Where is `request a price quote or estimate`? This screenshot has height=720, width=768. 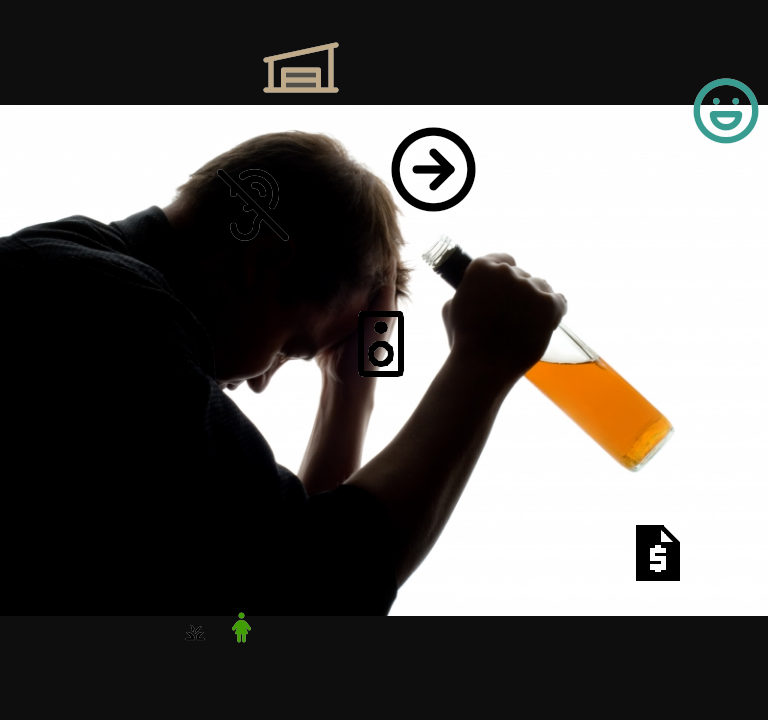
request a price quote or estimate is located at coordinates (658, 553).